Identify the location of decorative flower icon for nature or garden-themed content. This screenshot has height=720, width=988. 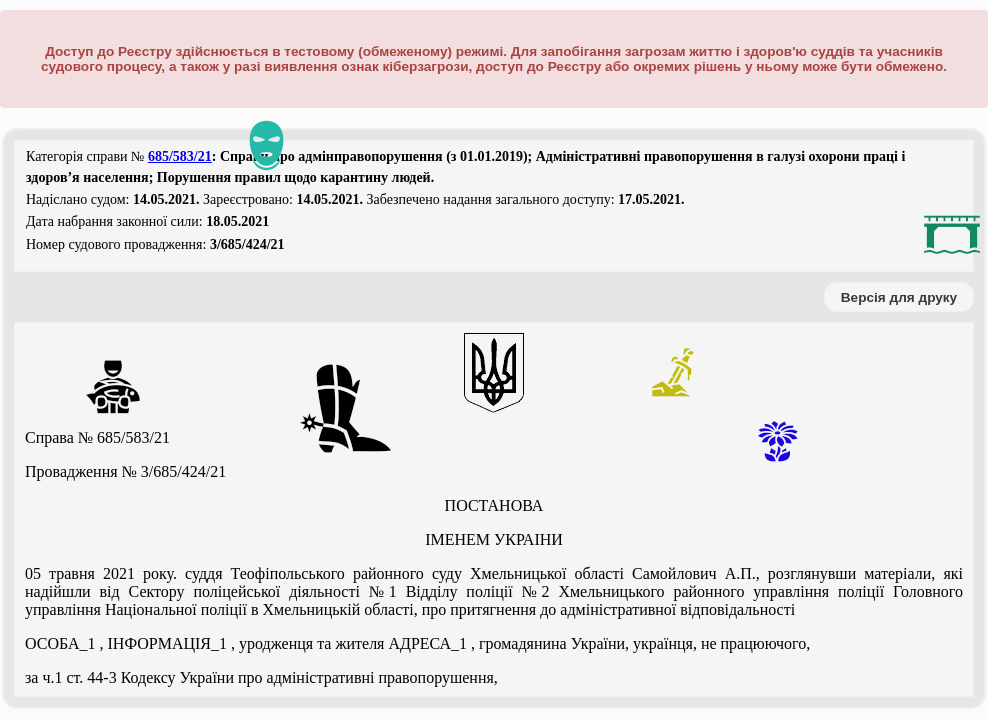
(777, 440).